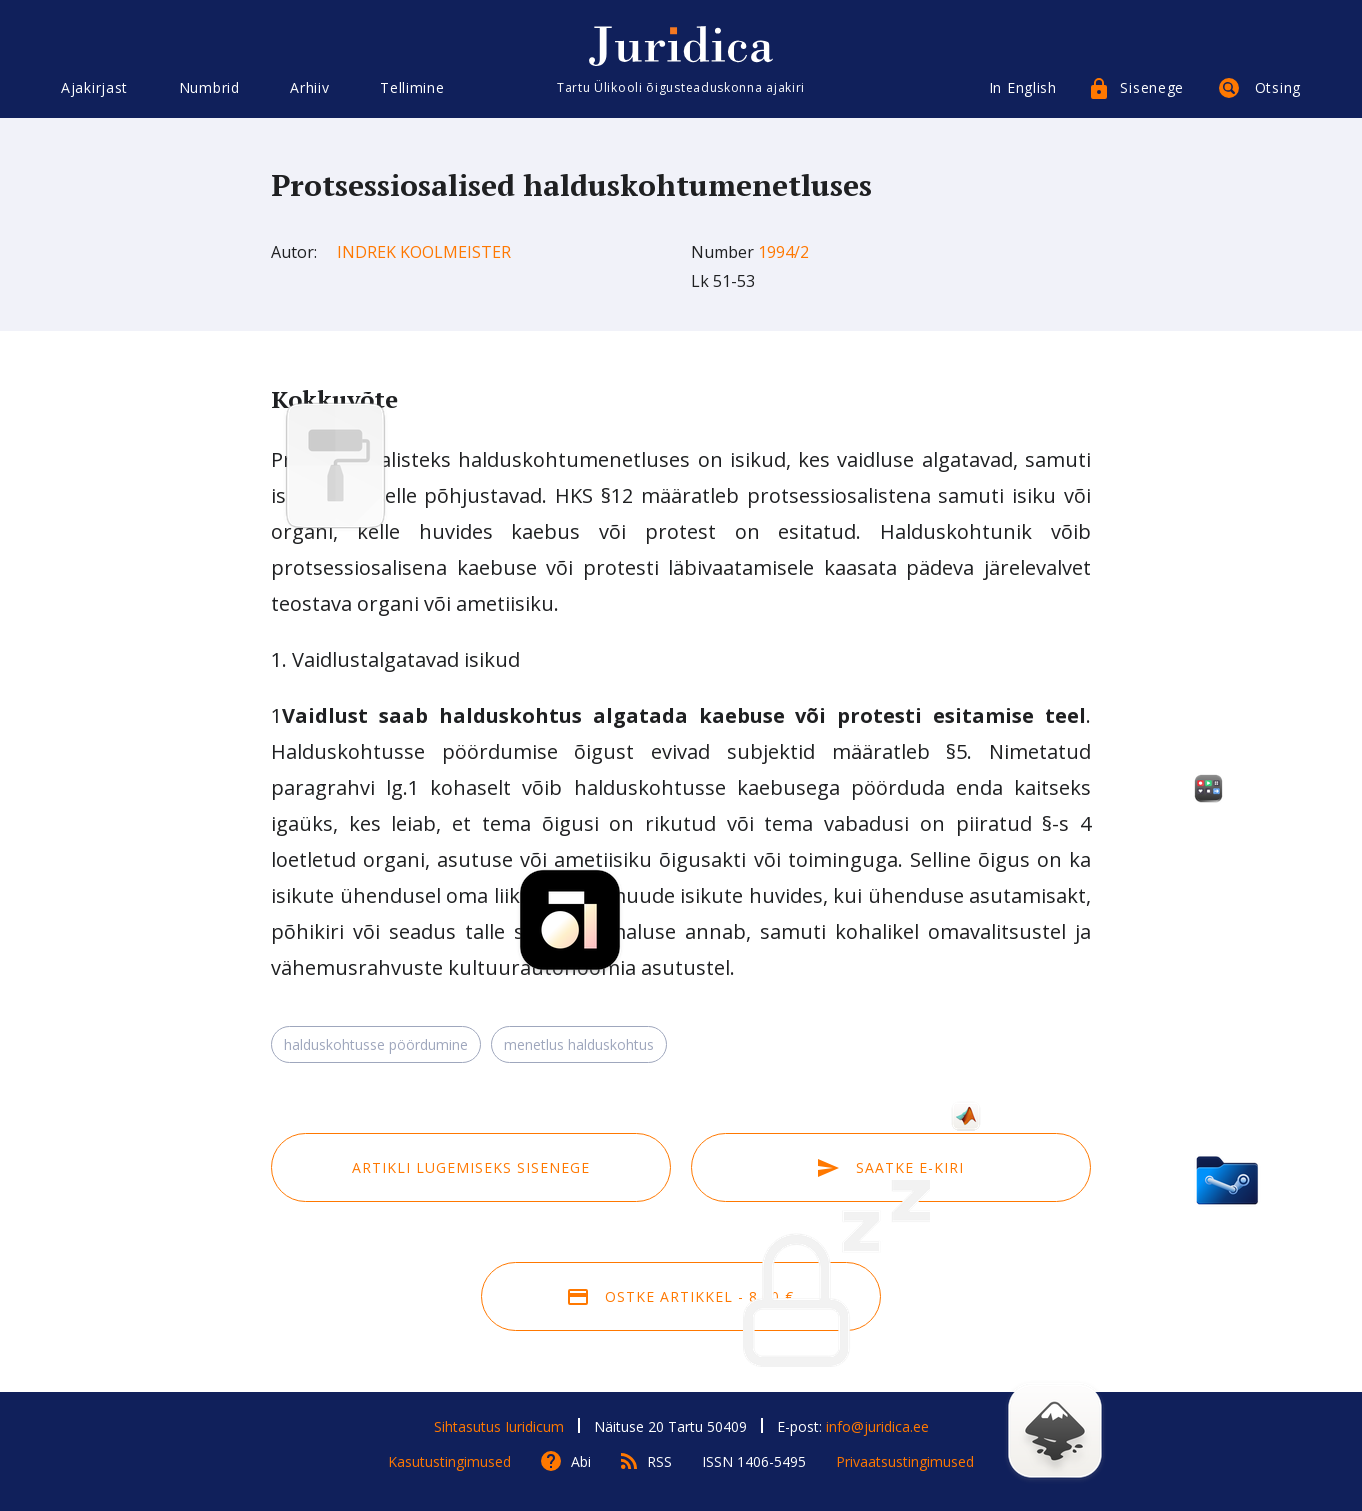  Describe the element at coordinates (335, 465) in the screenshot. I see `a theme or appearance customization file` at that location.